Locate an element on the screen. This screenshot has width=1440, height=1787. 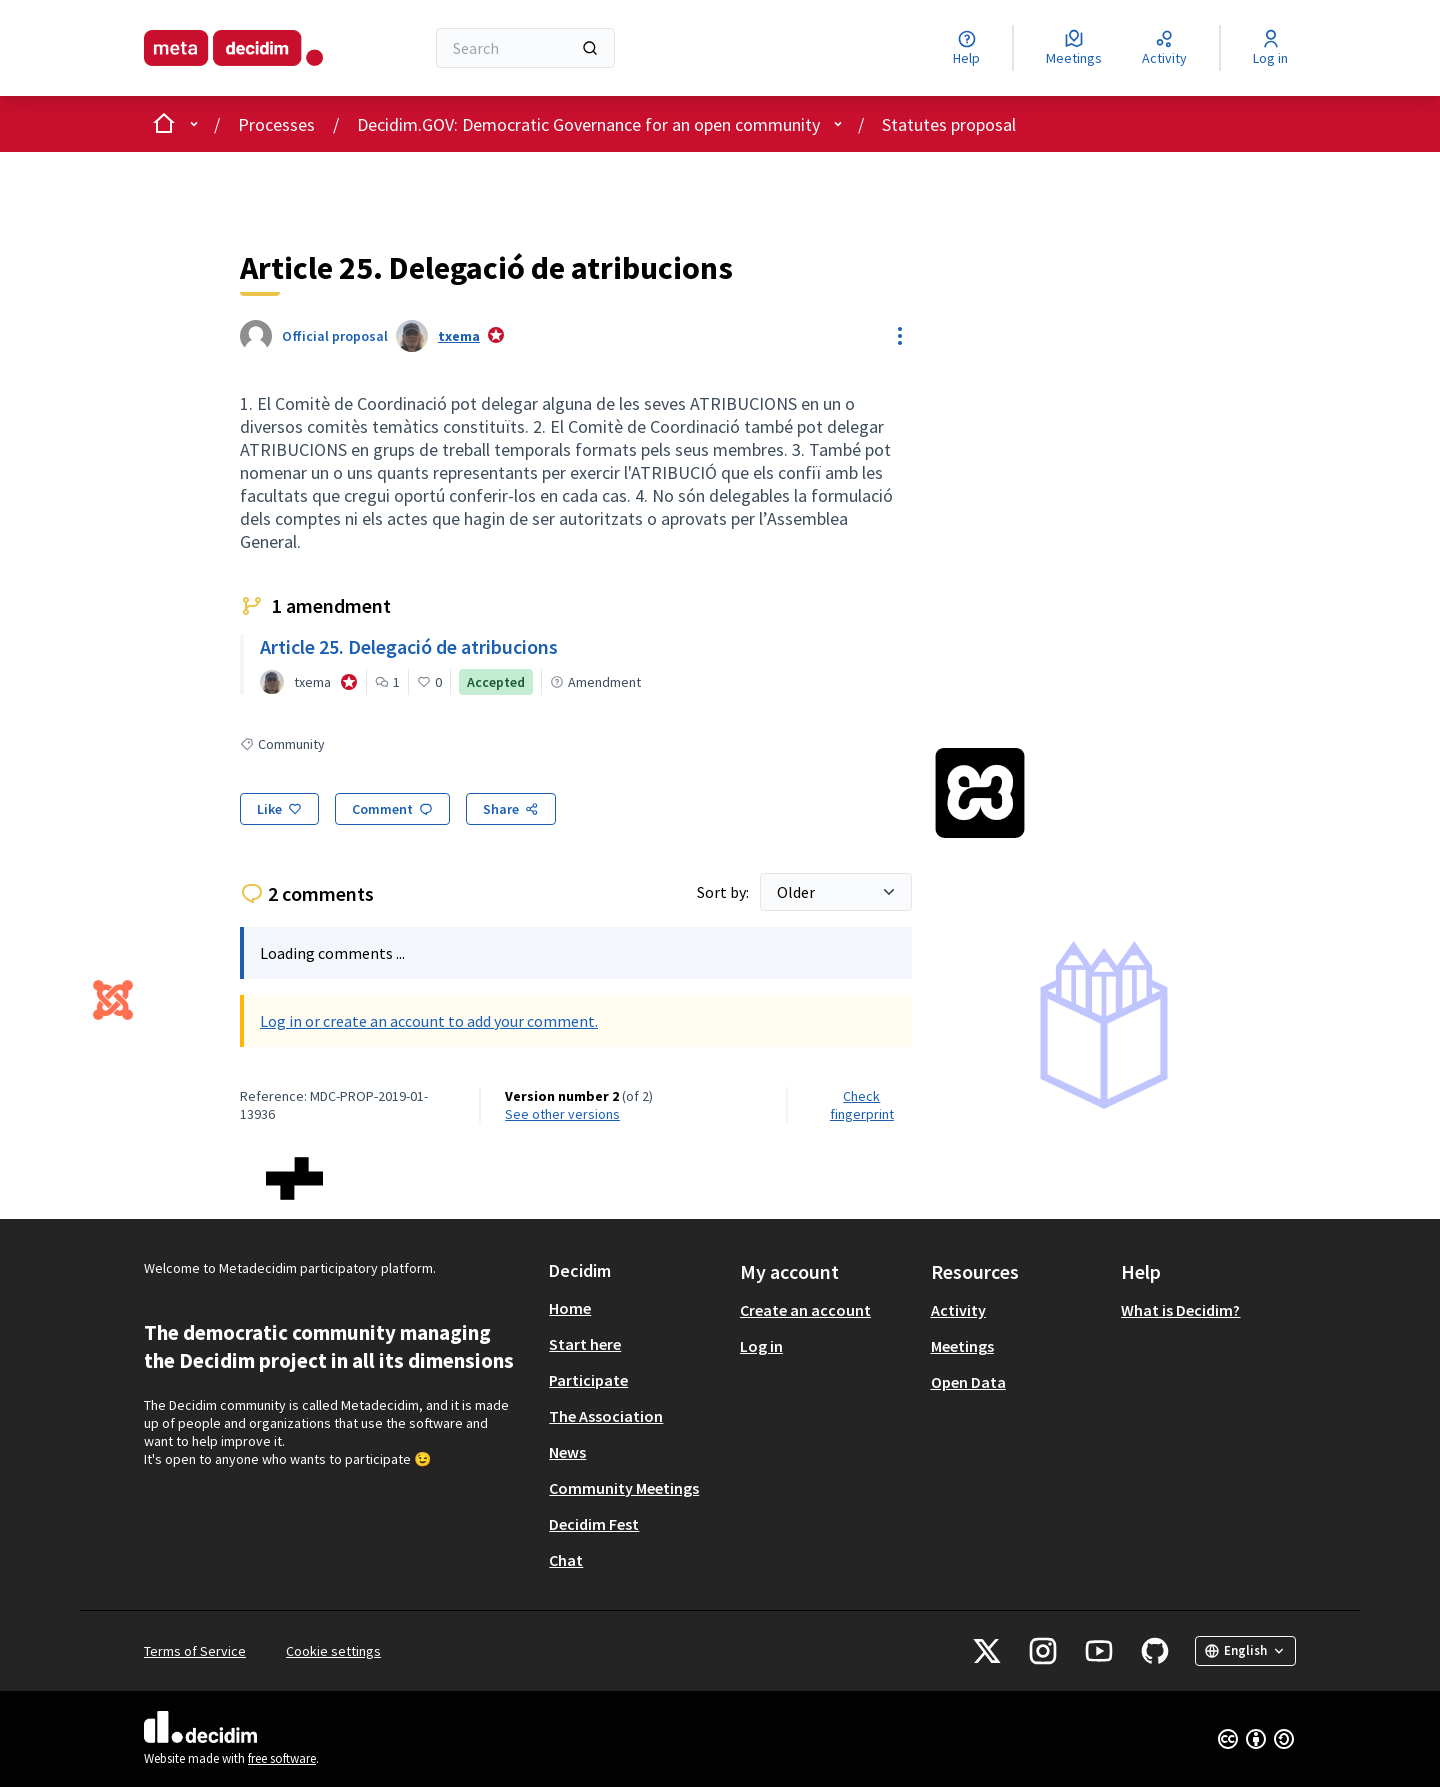
Joomla content management system logo is located at coordinates (113, 1000).